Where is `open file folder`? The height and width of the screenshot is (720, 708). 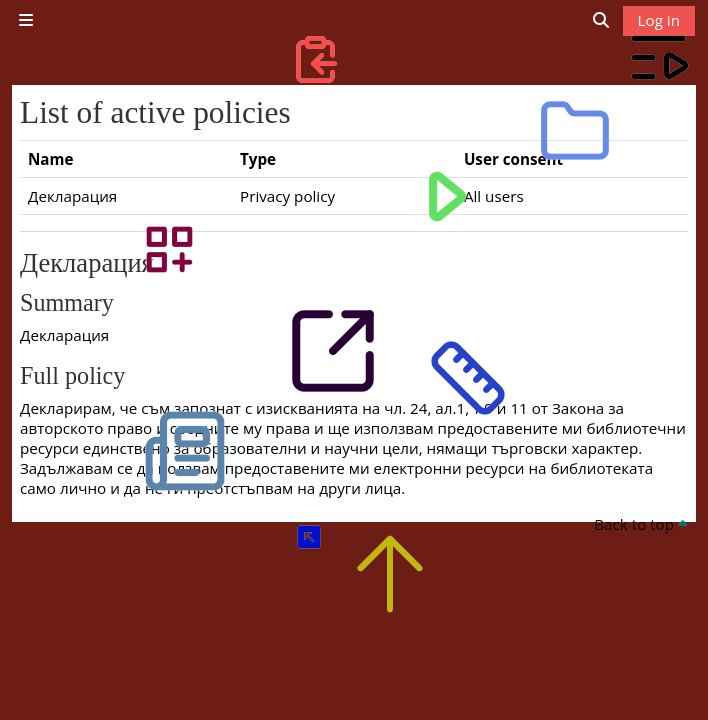 open file folder is located at coordinates (575, 132).